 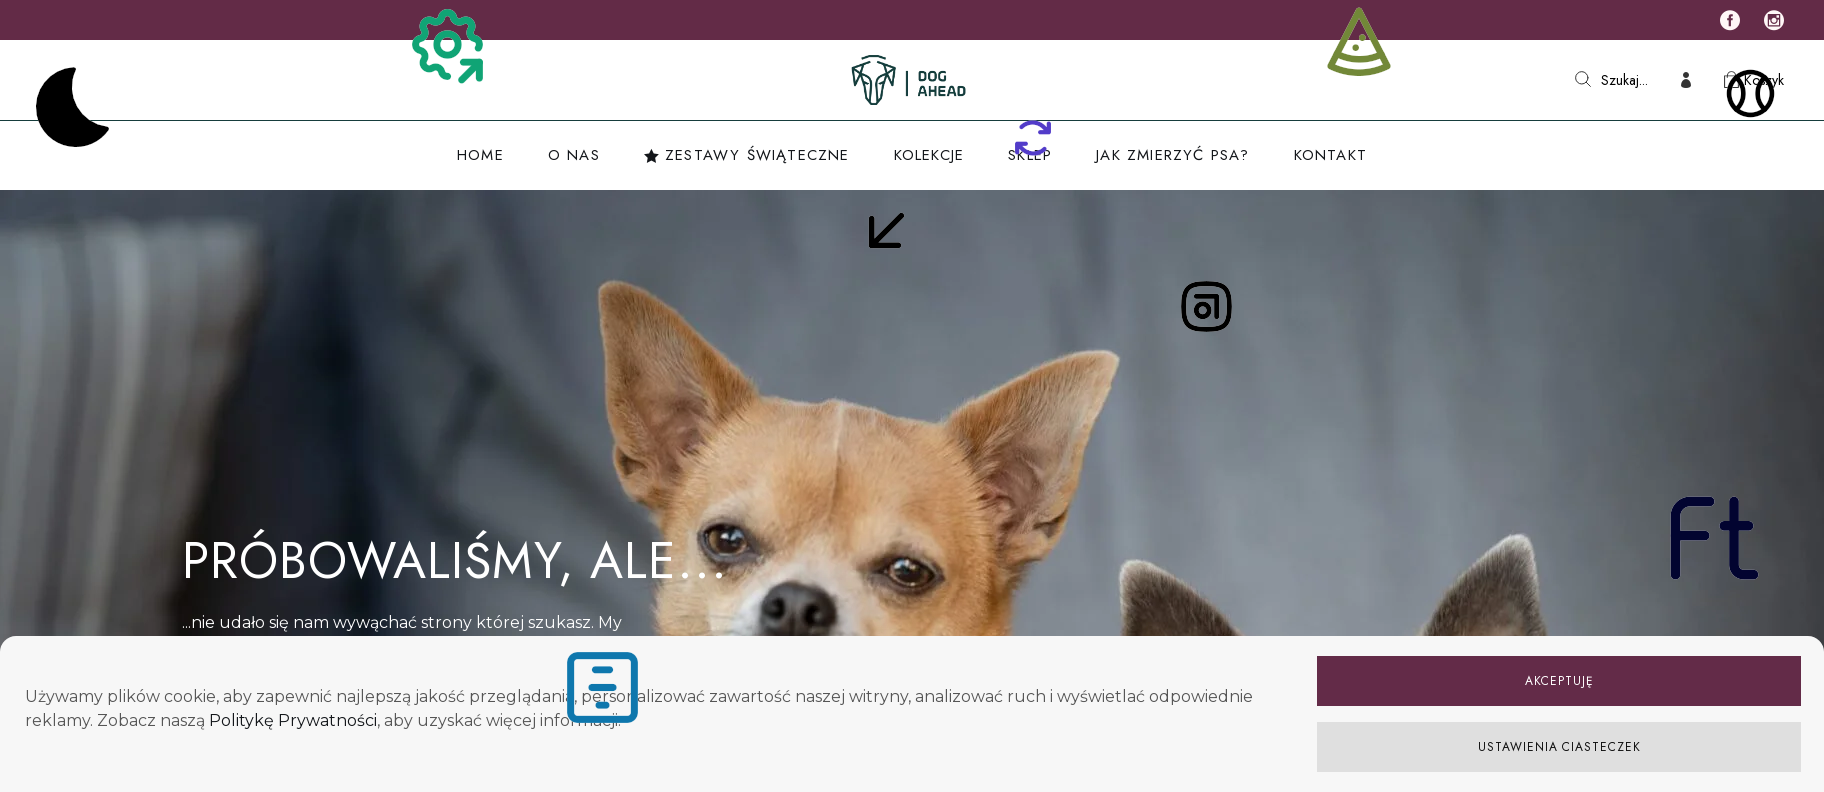 What do you see at coordinates (1714, 540) in the screenshot?
I see `indicates hungarian forint currency` at bounding box center [1714, 540].